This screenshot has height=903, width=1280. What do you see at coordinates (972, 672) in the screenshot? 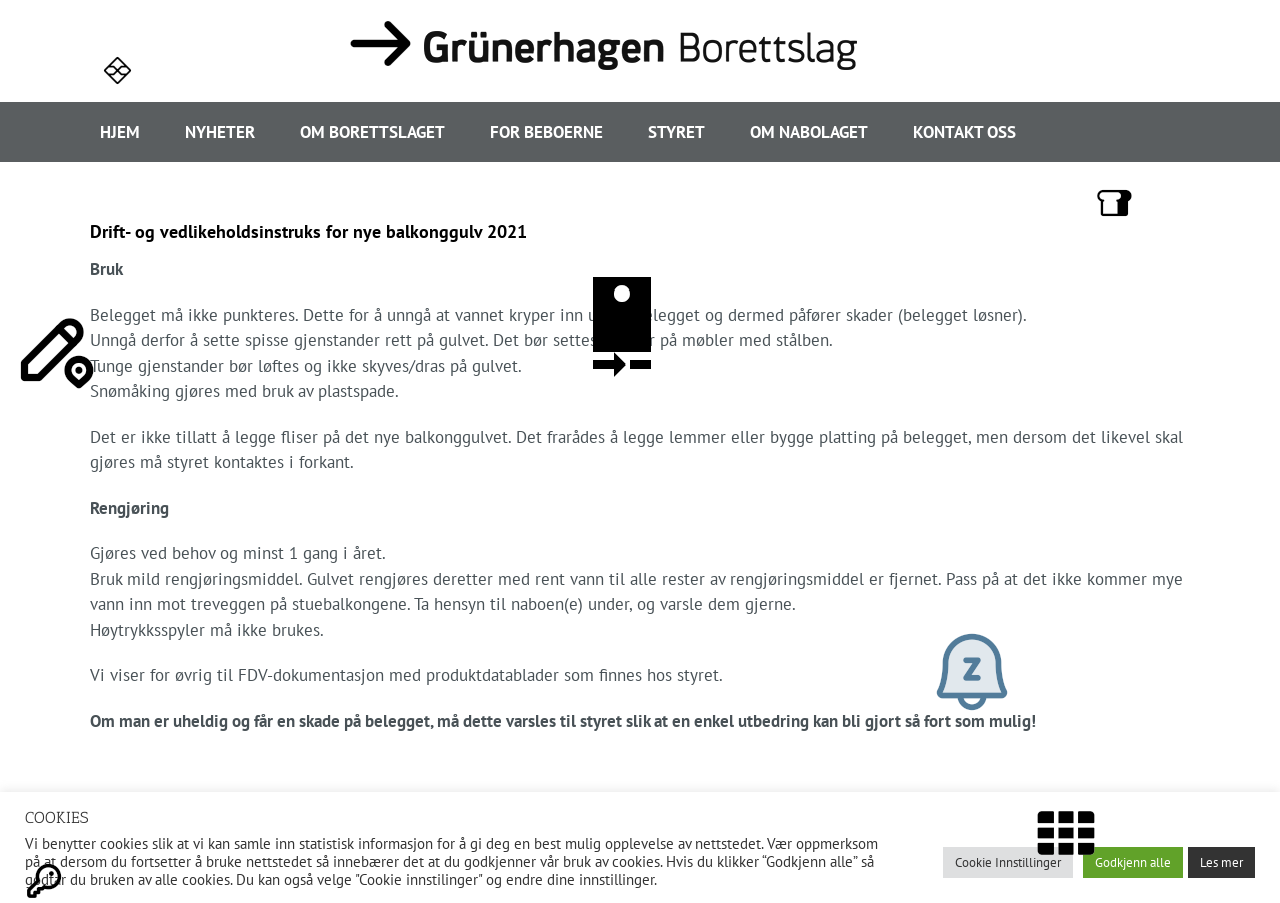
I see `mute notifications while sleeping` at bounding box center [972, 672].